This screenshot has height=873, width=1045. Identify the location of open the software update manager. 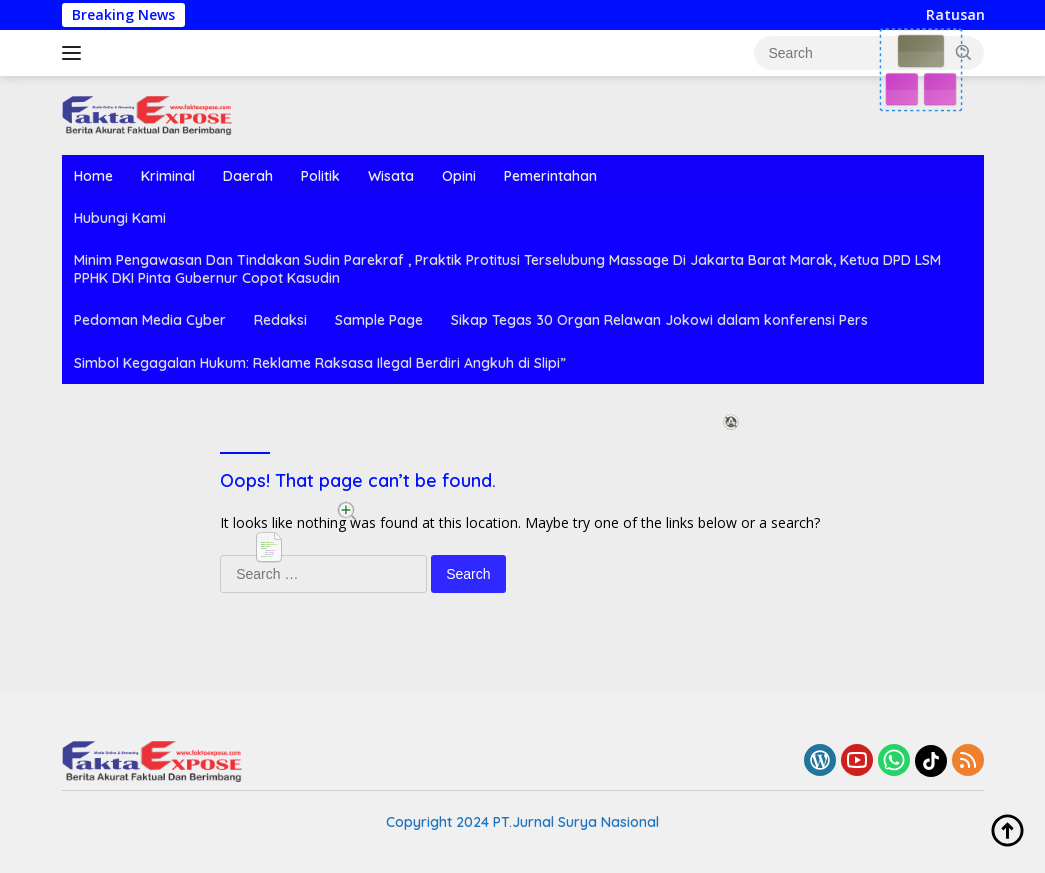
(731, 422).